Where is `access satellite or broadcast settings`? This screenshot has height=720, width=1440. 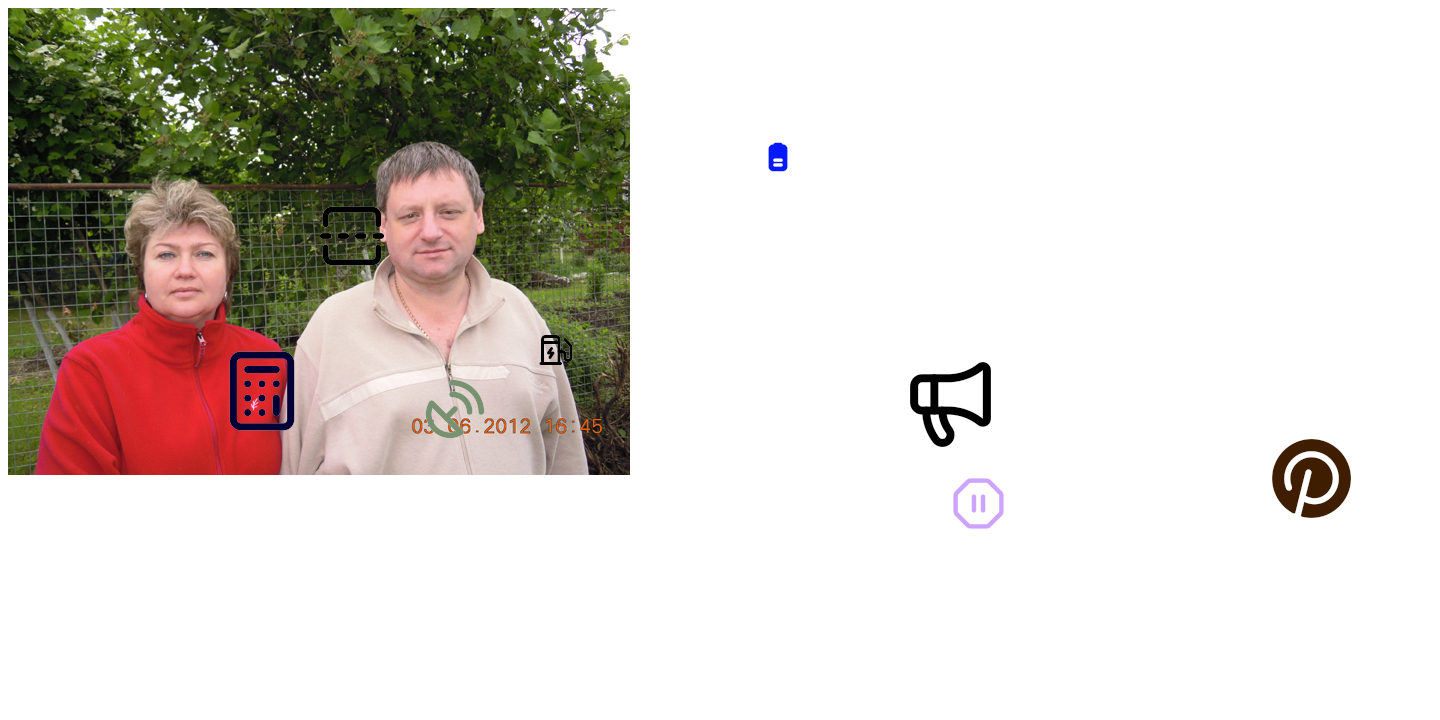 access satellite or broadcast settings is located at coordinates (455, 409).